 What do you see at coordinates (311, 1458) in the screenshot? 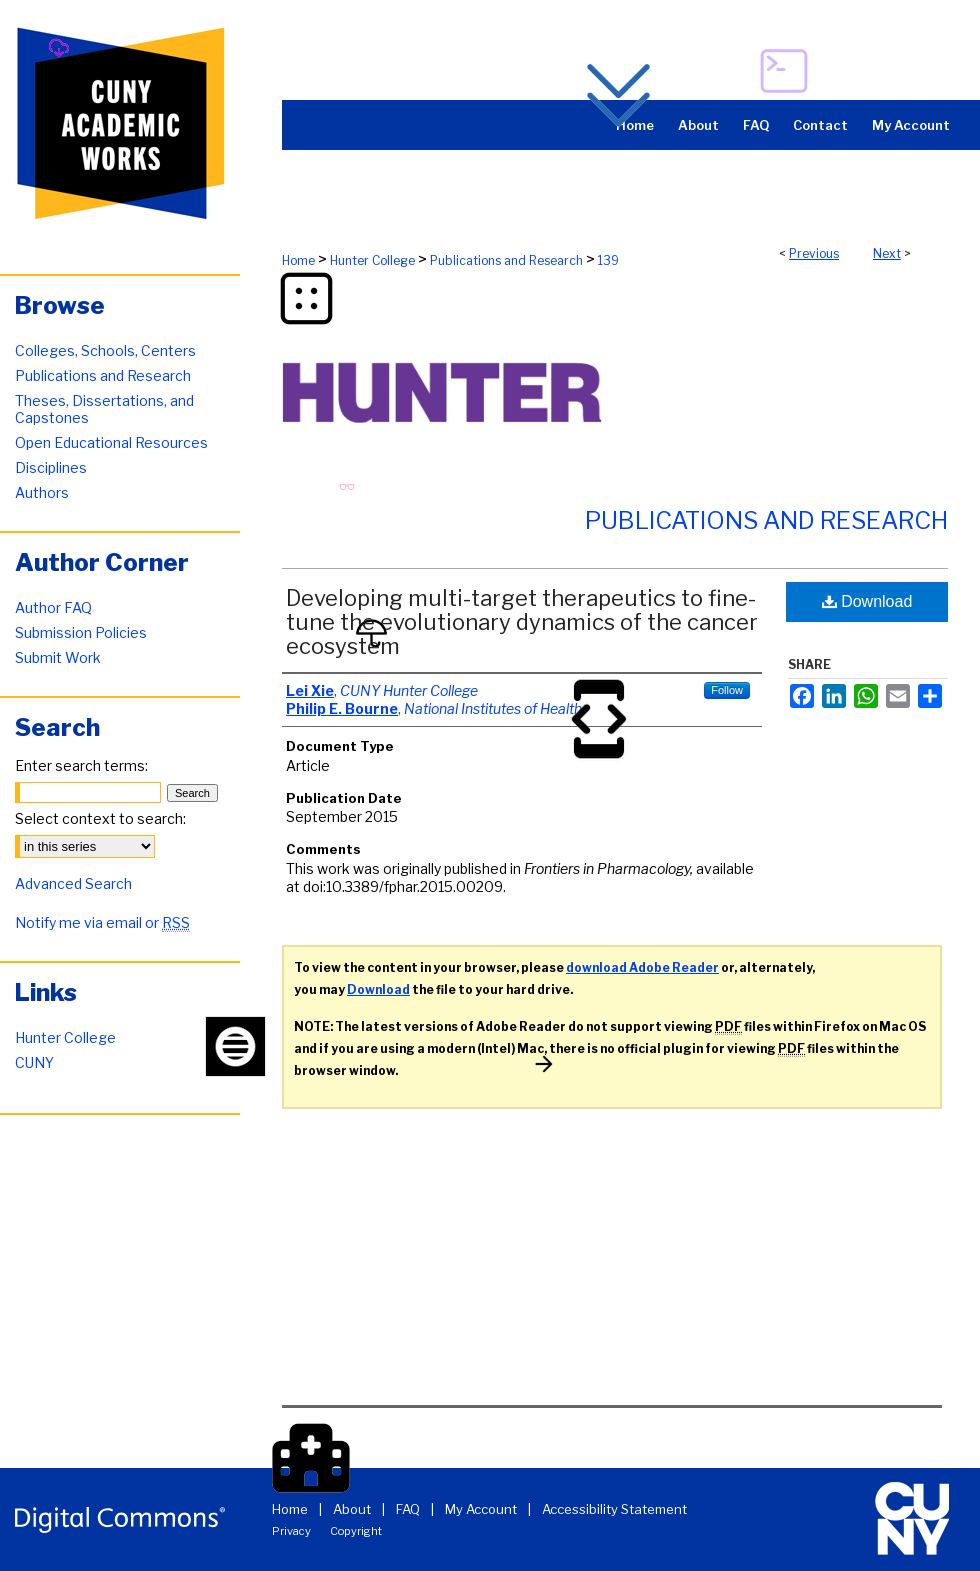
I see `find nearby hospitals or medical facilities` at bounding box center [311, 1458].